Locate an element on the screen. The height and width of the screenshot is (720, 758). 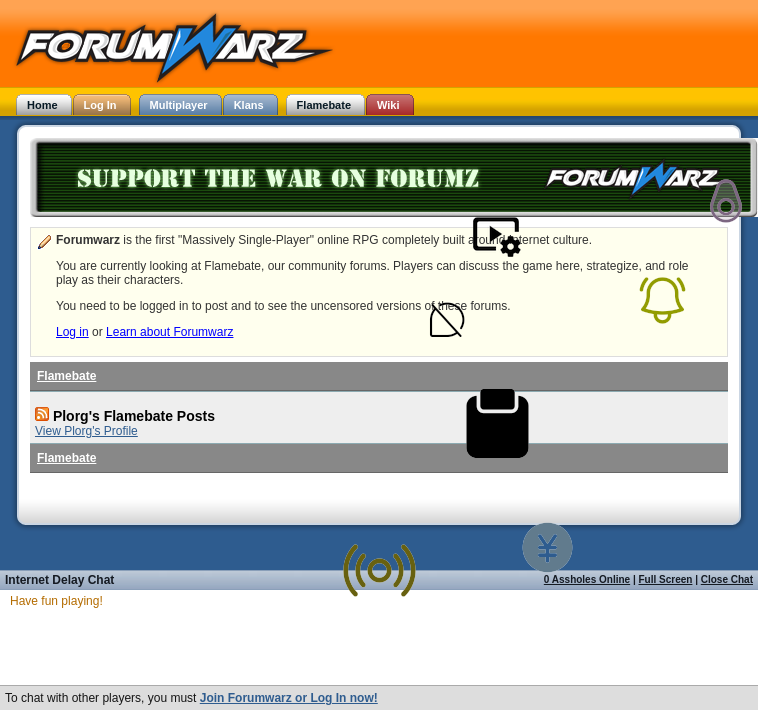
adjust video playback settings is located at coordinates (496, 234).